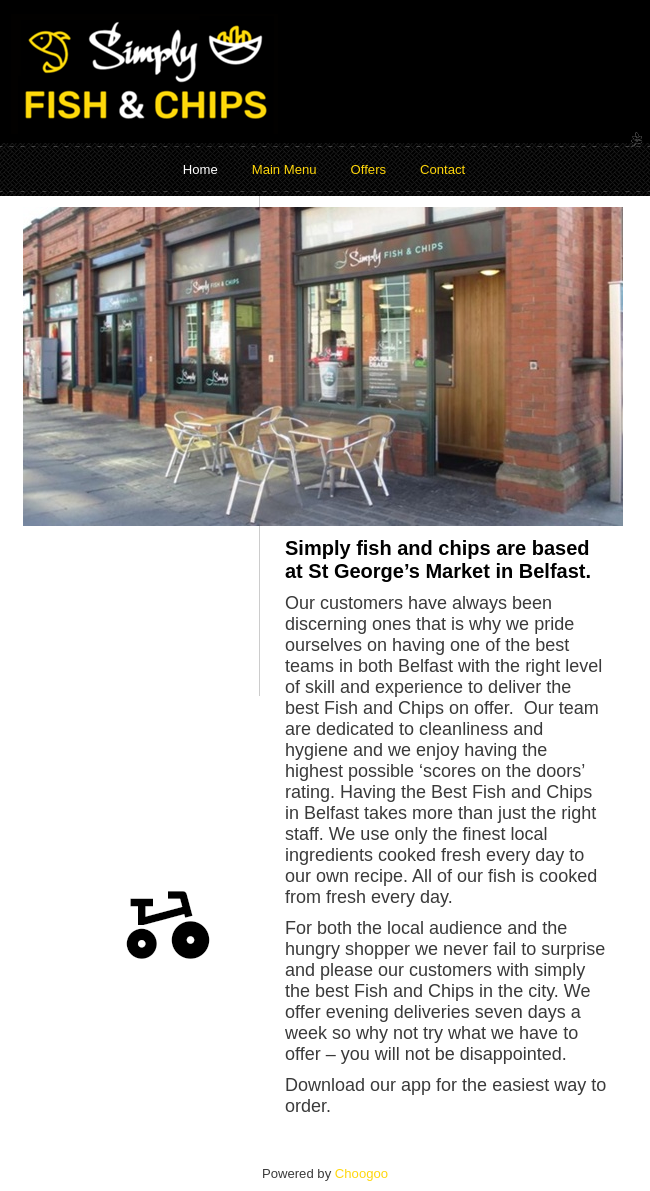 The height and width of the screenshot is (1191, 650). Describe the element at coordinates (636, 139) in the screenshot. I see `pagelines brand logo` at that location.